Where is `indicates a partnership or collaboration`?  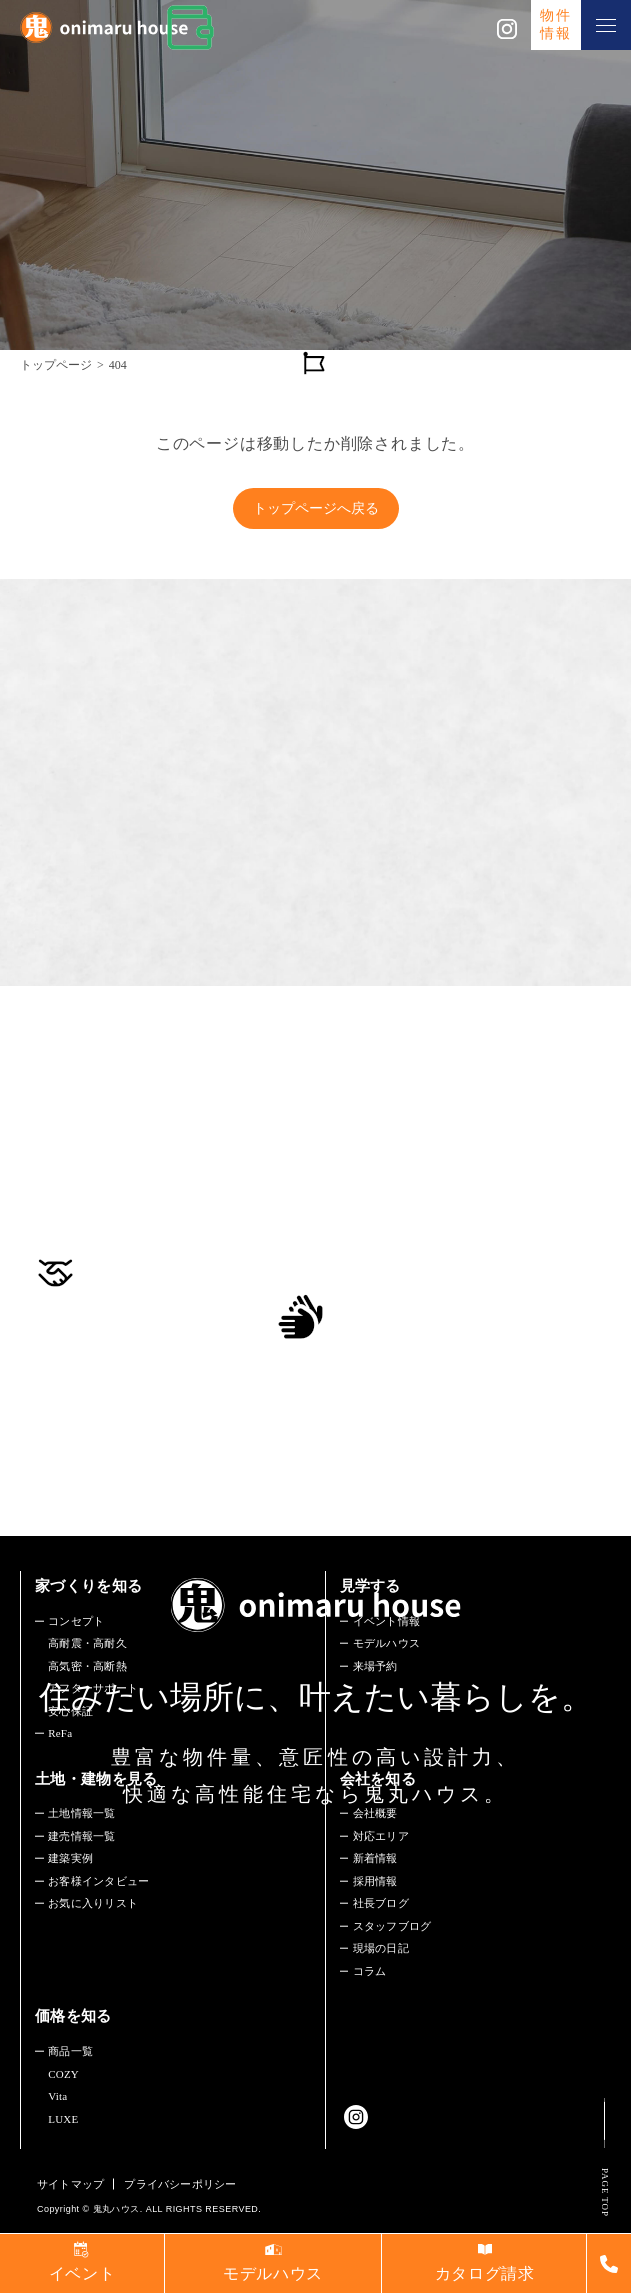
indicates a partnership or collaboration is located at coordinates (55, 1272).